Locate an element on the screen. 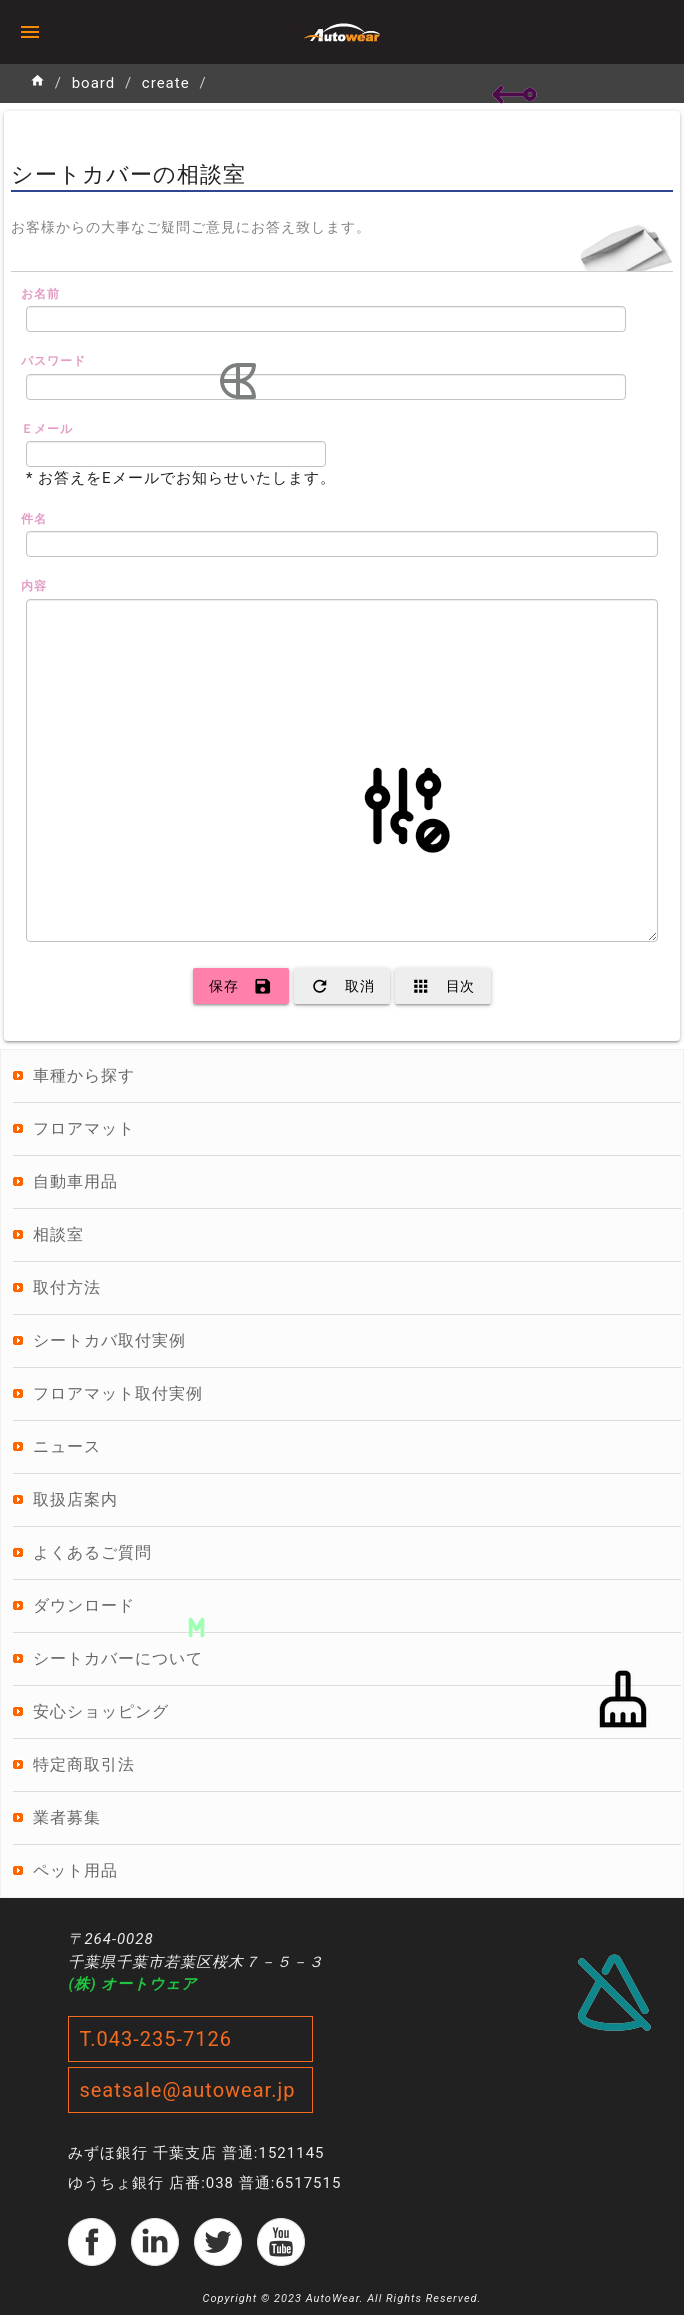  cancel or reset filter settings is located at coordinates (403, 806).